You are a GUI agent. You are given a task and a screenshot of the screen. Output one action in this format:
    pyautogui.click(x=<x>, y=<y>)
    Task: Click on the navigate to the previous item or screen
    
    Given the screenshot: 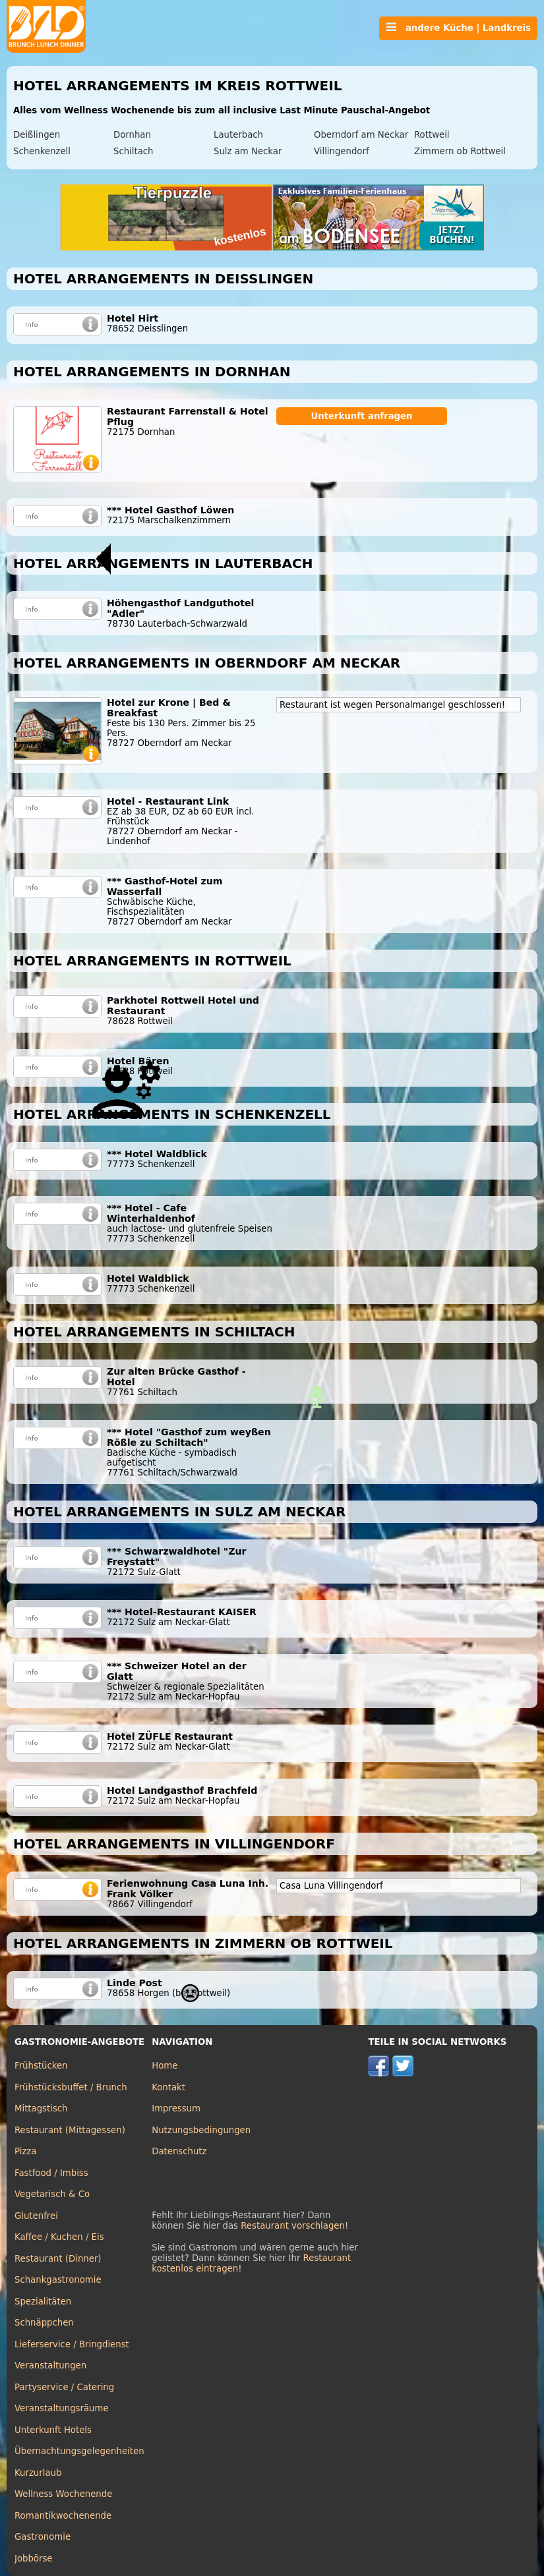 What is the action you would take?
    pyautogui.click(x=105, y=559)
    